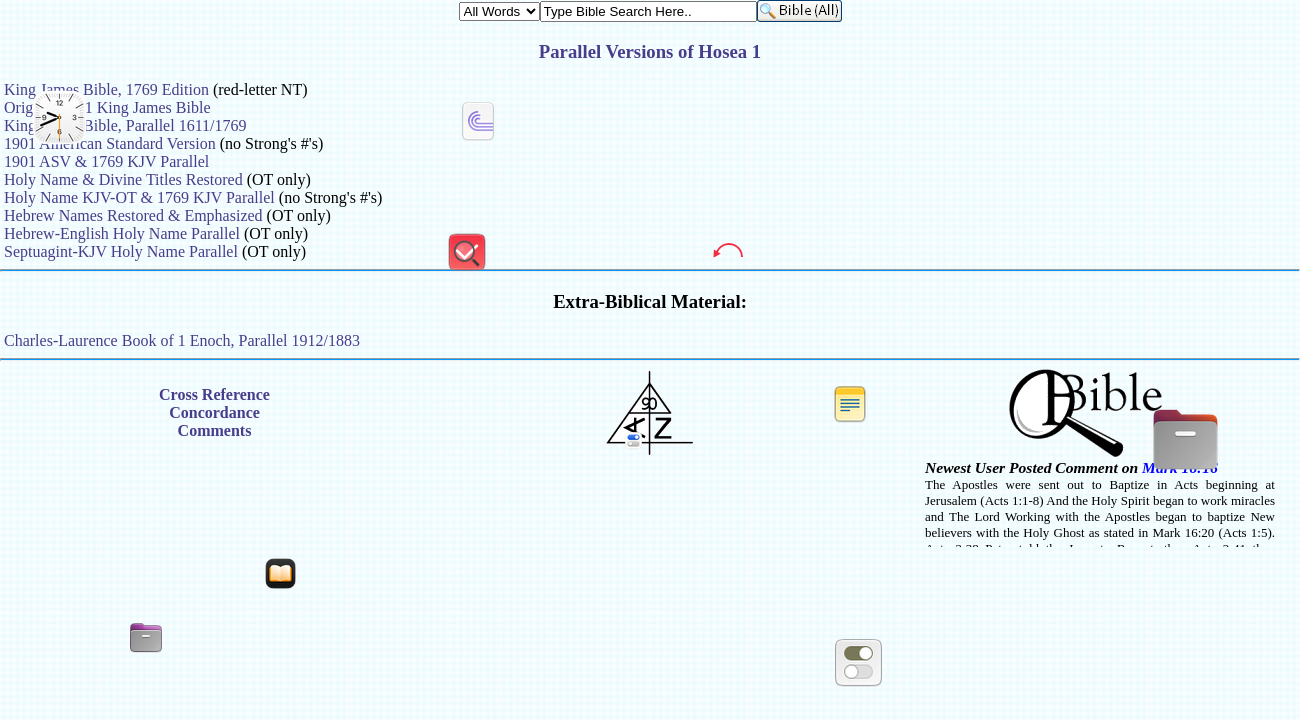 The width and height of the screenshot is (1300, 720). What do you see at coordinates (280, 573) in the screenshot?
I see `open the Books app` at bounding box center [280, 573].